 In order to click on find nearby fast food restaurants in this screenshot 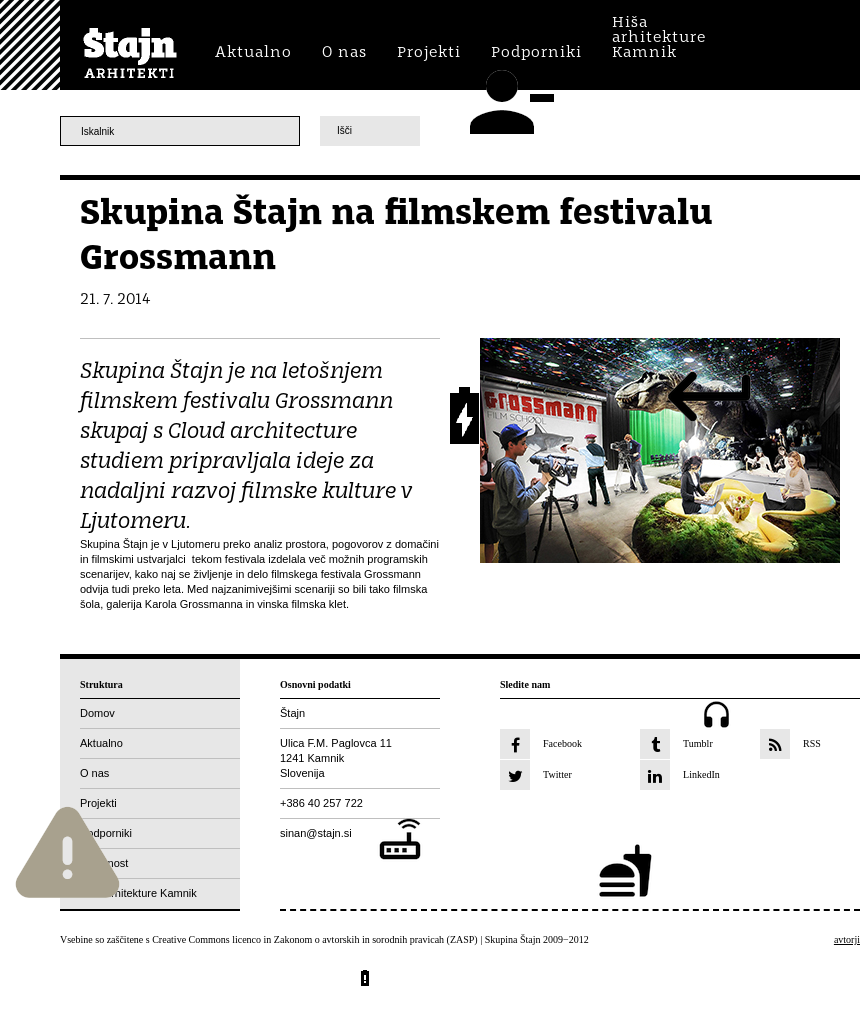, I will do `click(625, 870)`.